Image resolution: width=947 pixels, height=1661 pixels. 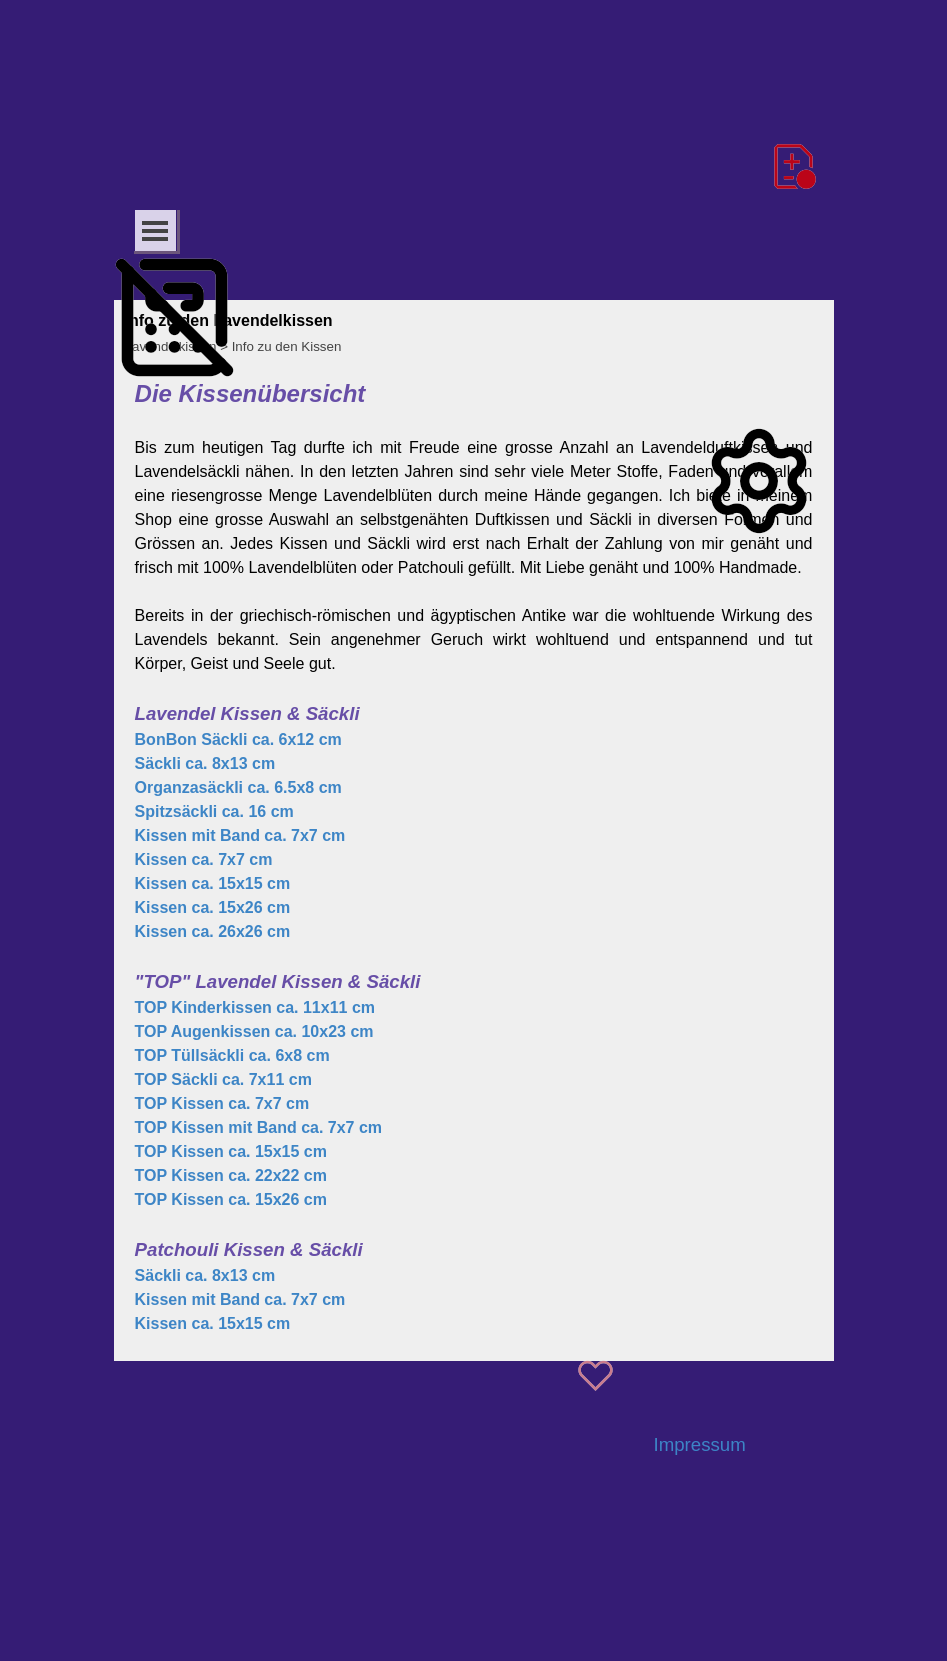 What do you see at coordinates (595, 1375) in the screenshot?
I see `add to favorites` at bounding box center [595, 1375].